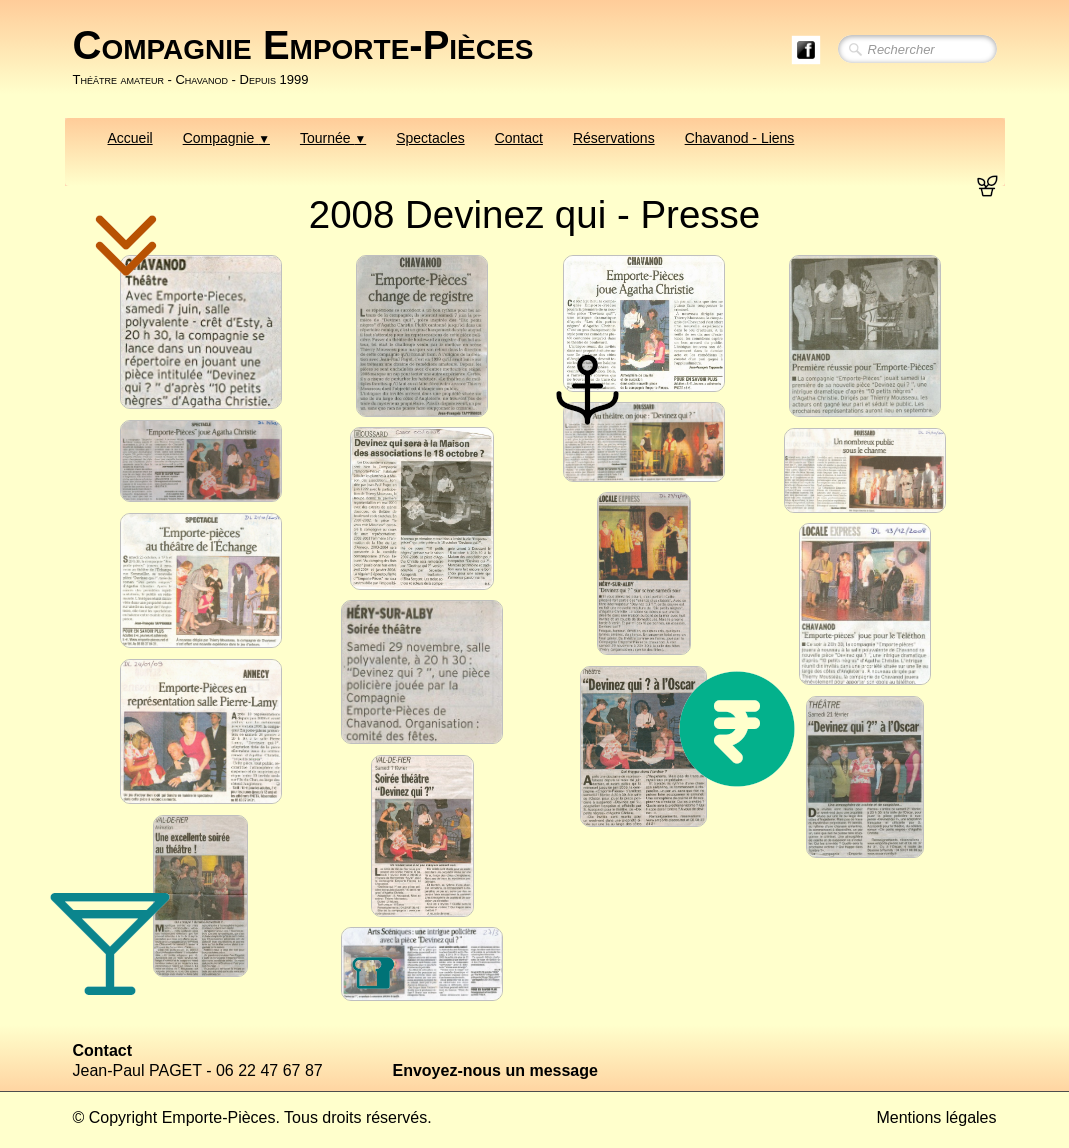 The image size is (1069, 1148). What do you see at coordinates (110, 944) in the screenshot?
I see `access bar or cocktail menu` at bounding box center [110, 944].